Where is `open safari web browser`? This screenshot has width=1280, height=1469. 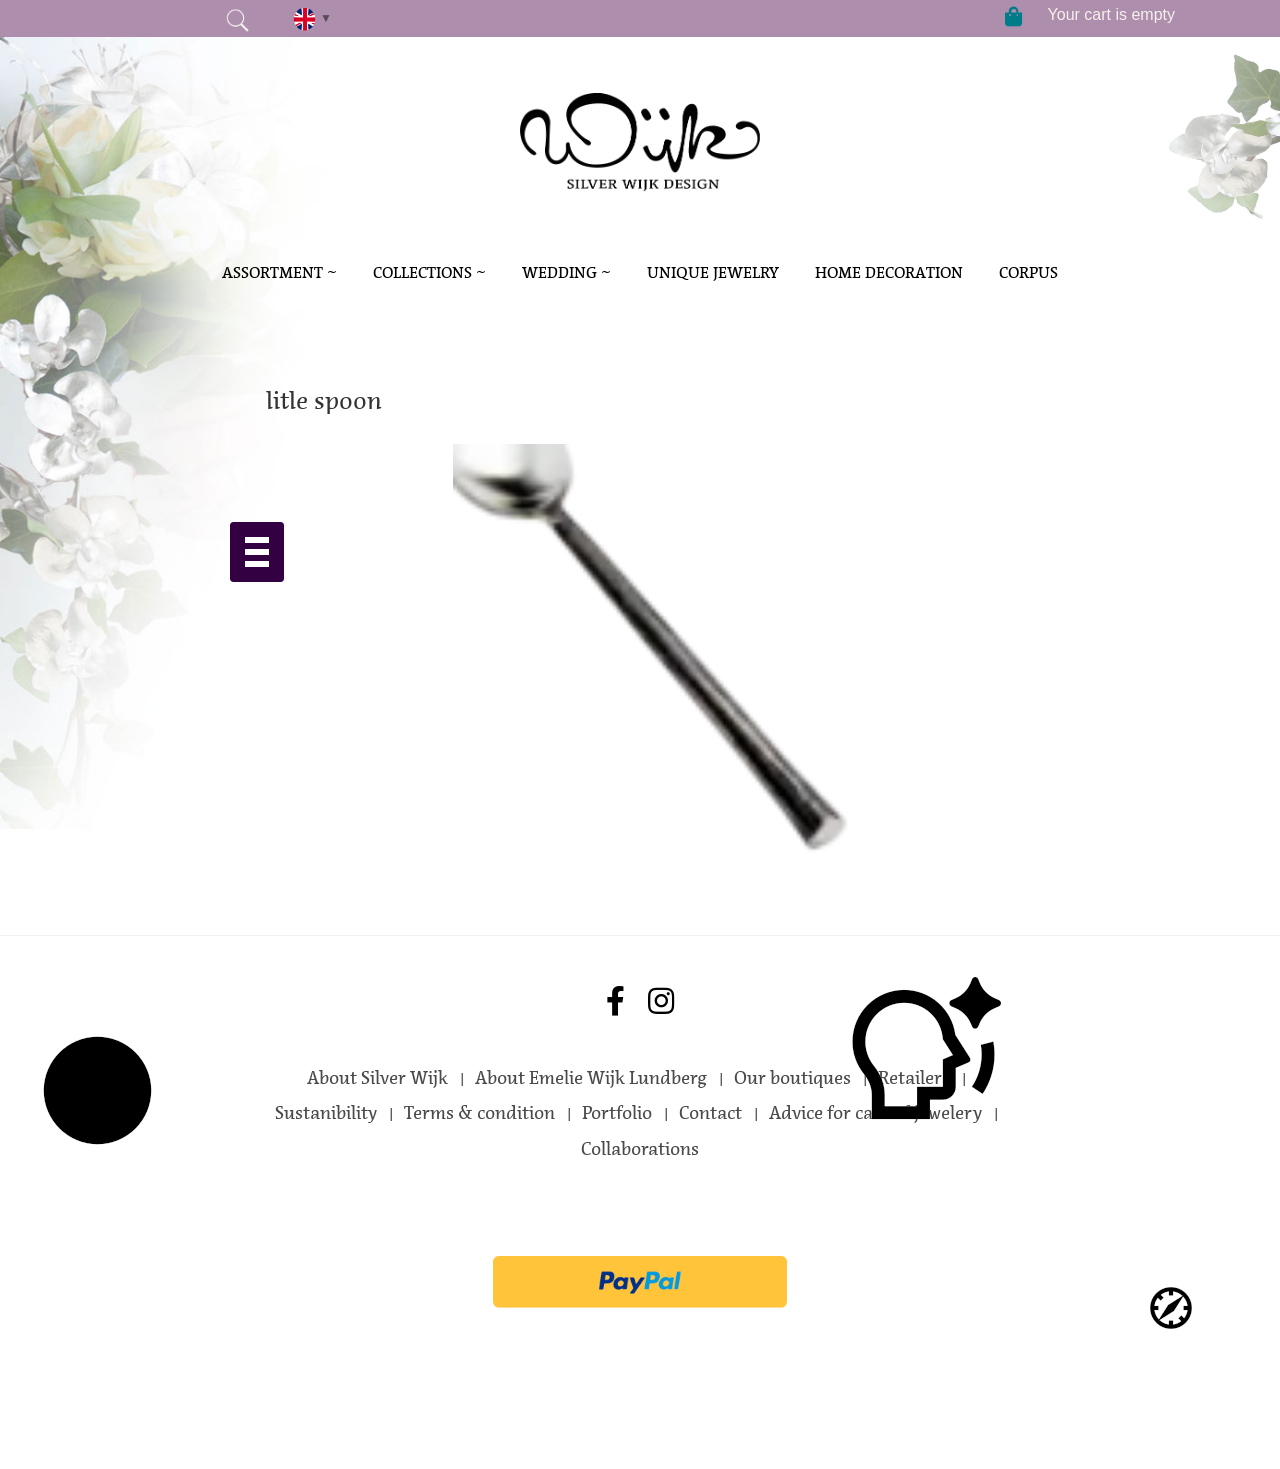 open safari web browser is located at coordinates (1171, 1308).